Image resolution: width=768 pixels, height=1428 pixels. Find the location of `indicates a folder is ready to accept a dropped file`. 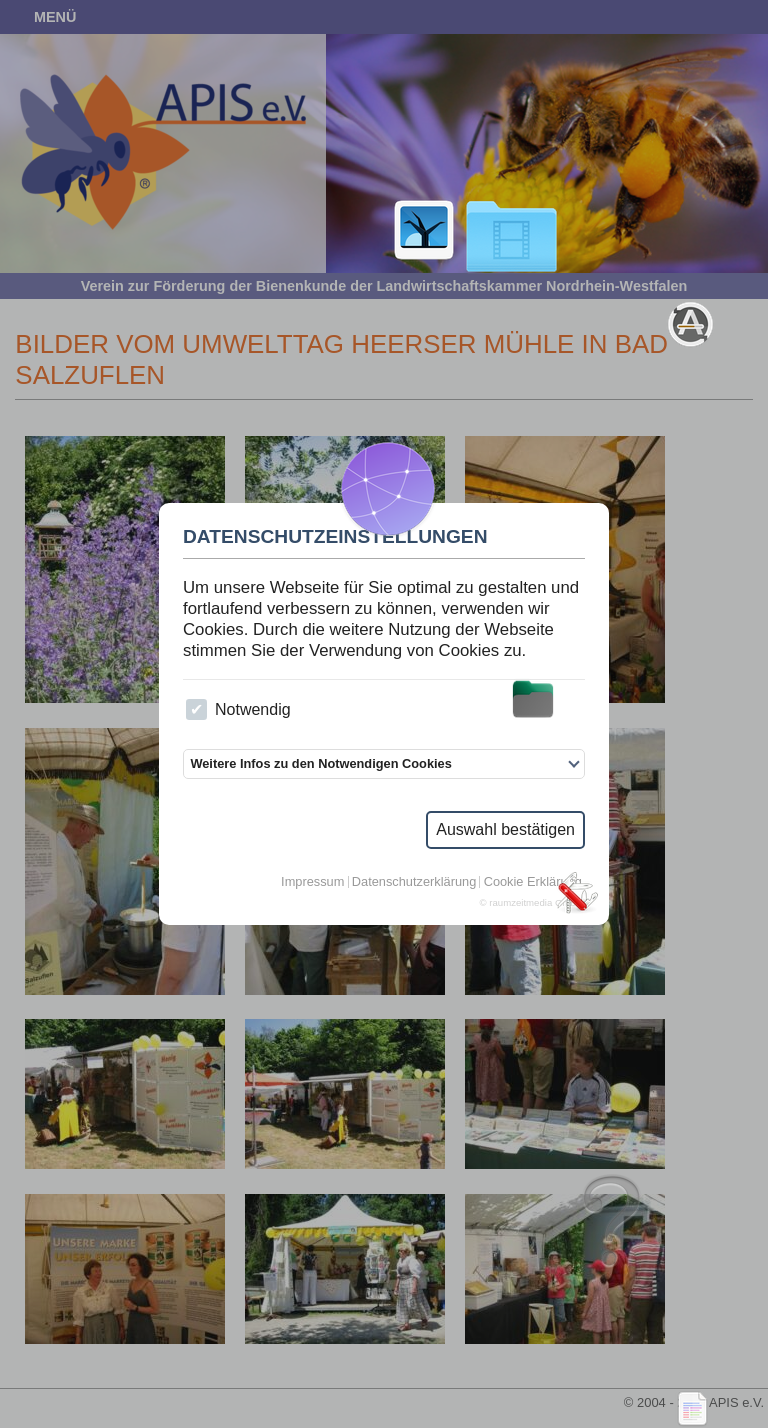

indicates a folder is ready to accept a dropped file is located at coordinates (533, 699).